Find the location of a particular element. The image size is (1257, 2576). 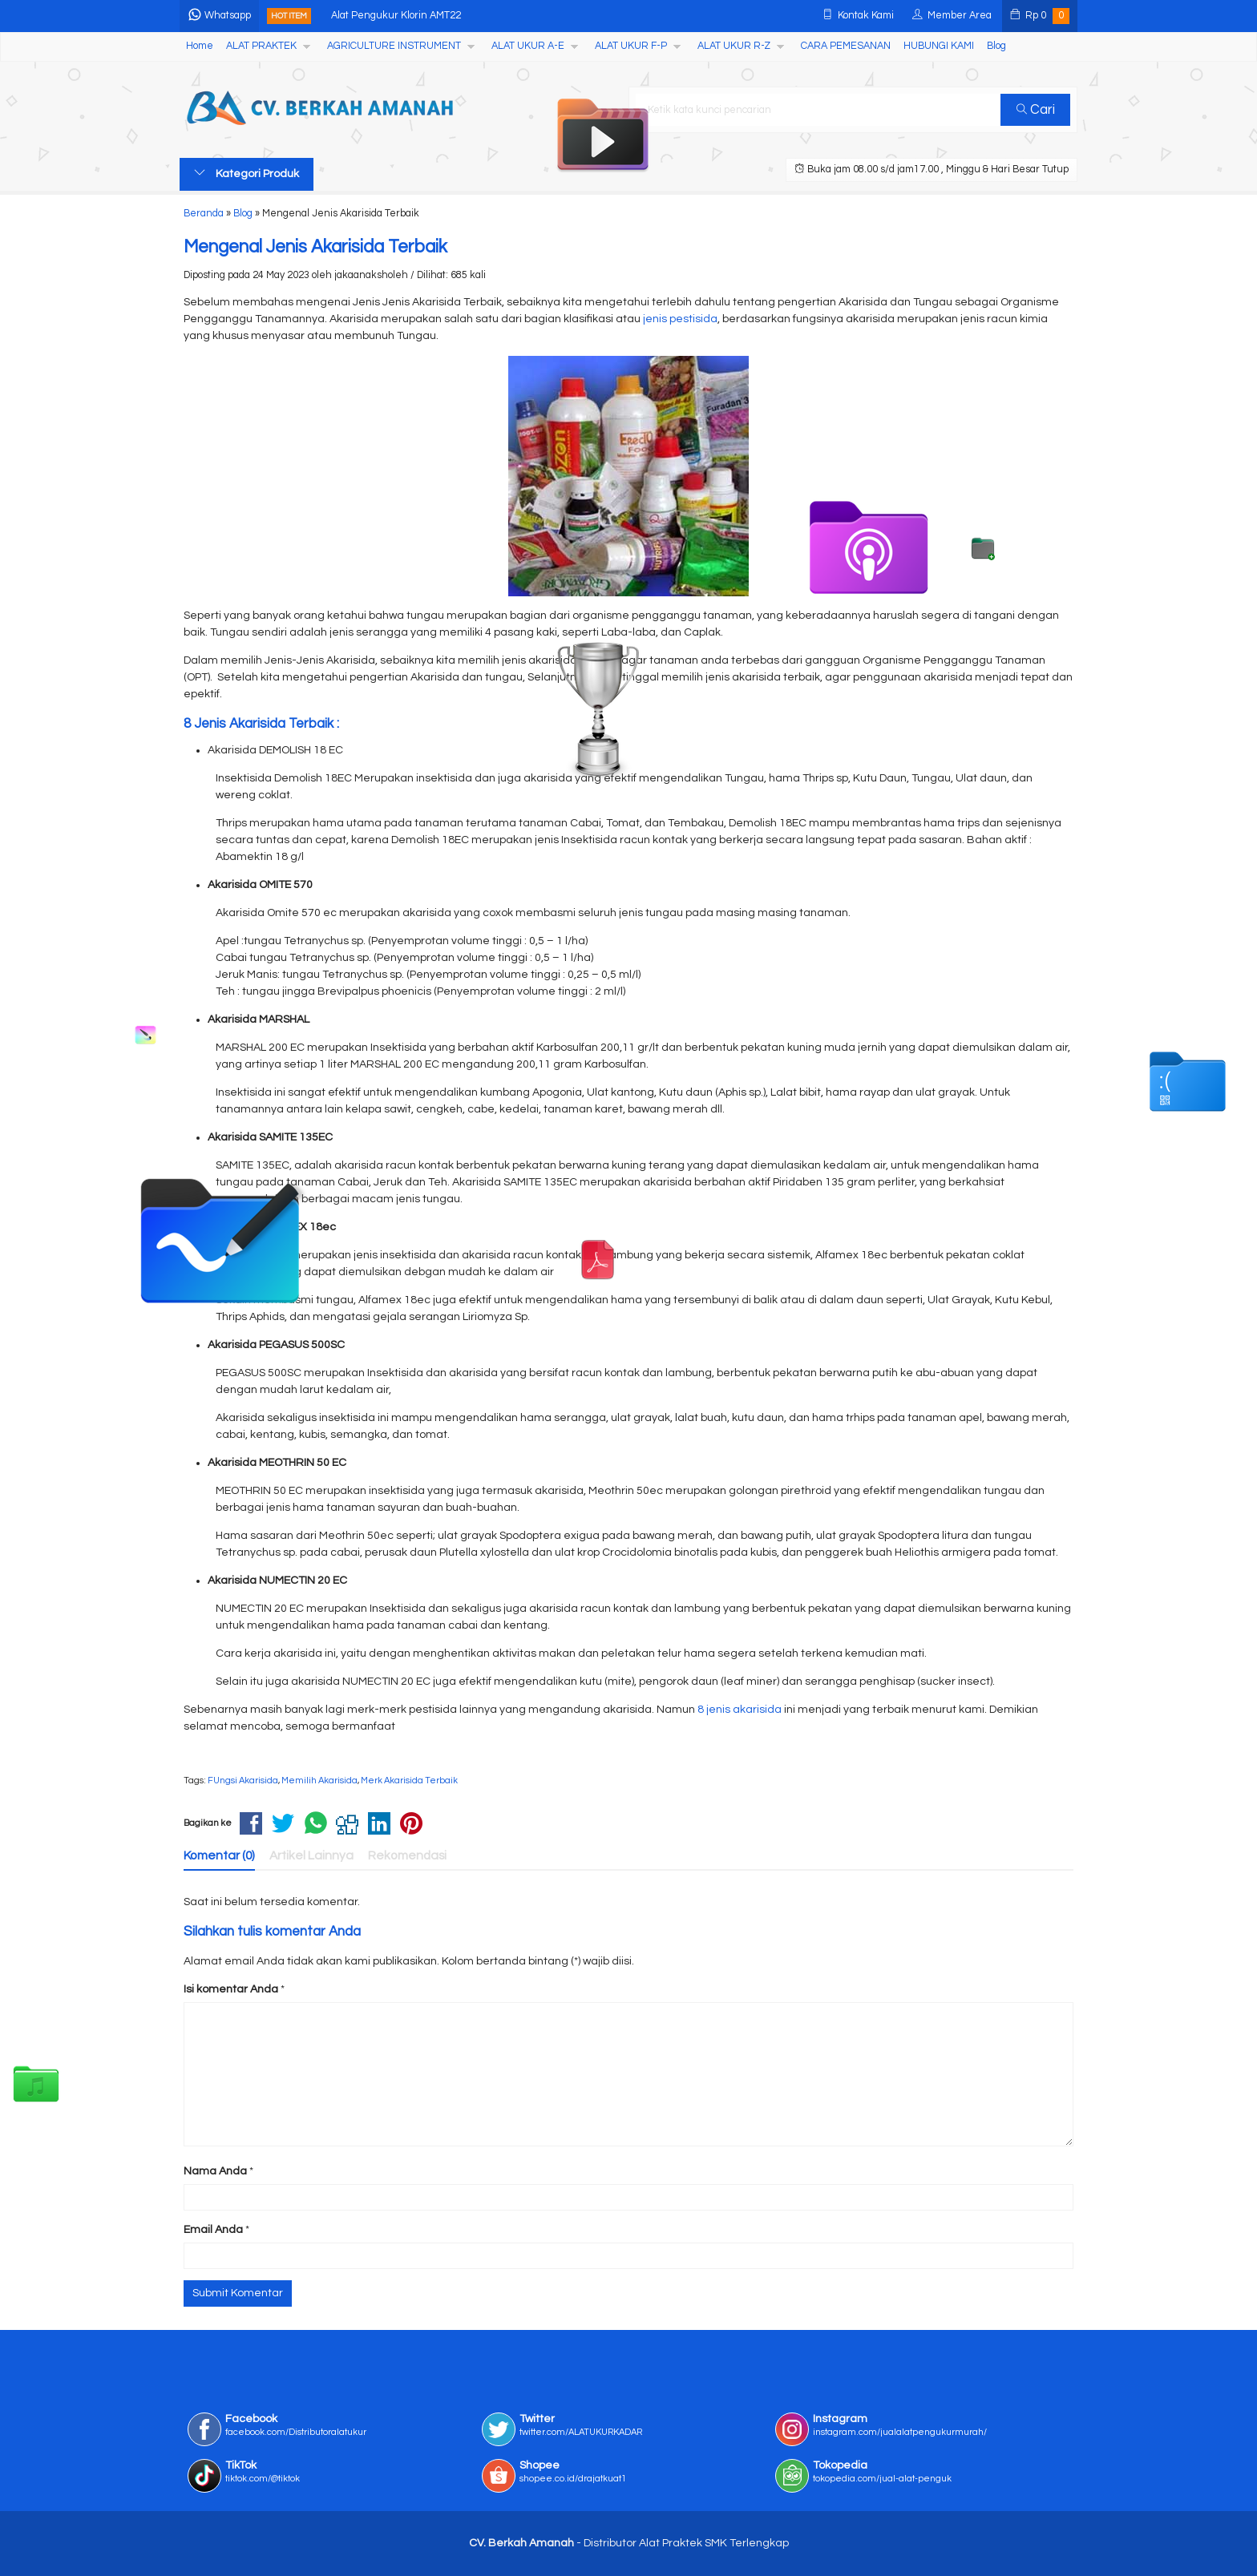

open folder containing podcast files is located at coordinates (868, 551).